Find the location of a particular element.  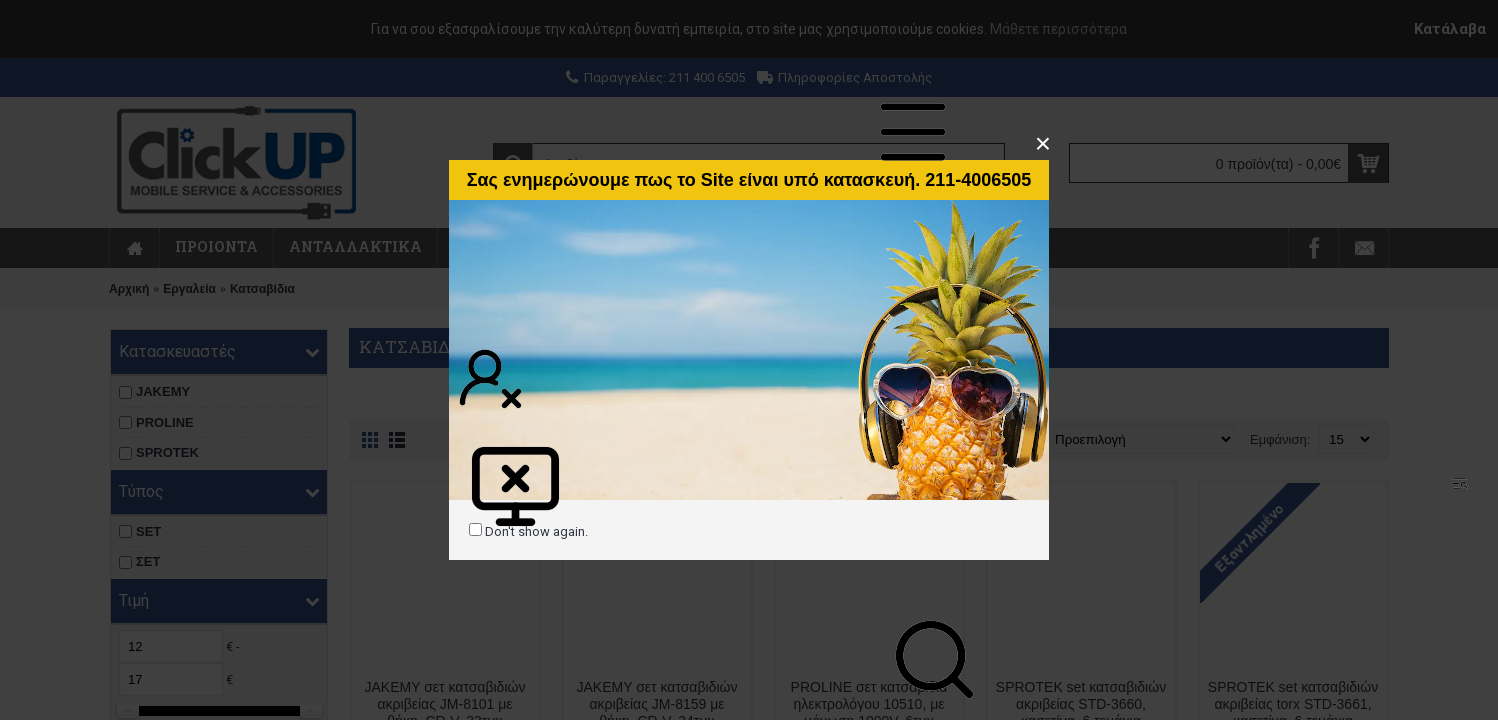

disconnect or disable display is located at coordinates (515, 486).